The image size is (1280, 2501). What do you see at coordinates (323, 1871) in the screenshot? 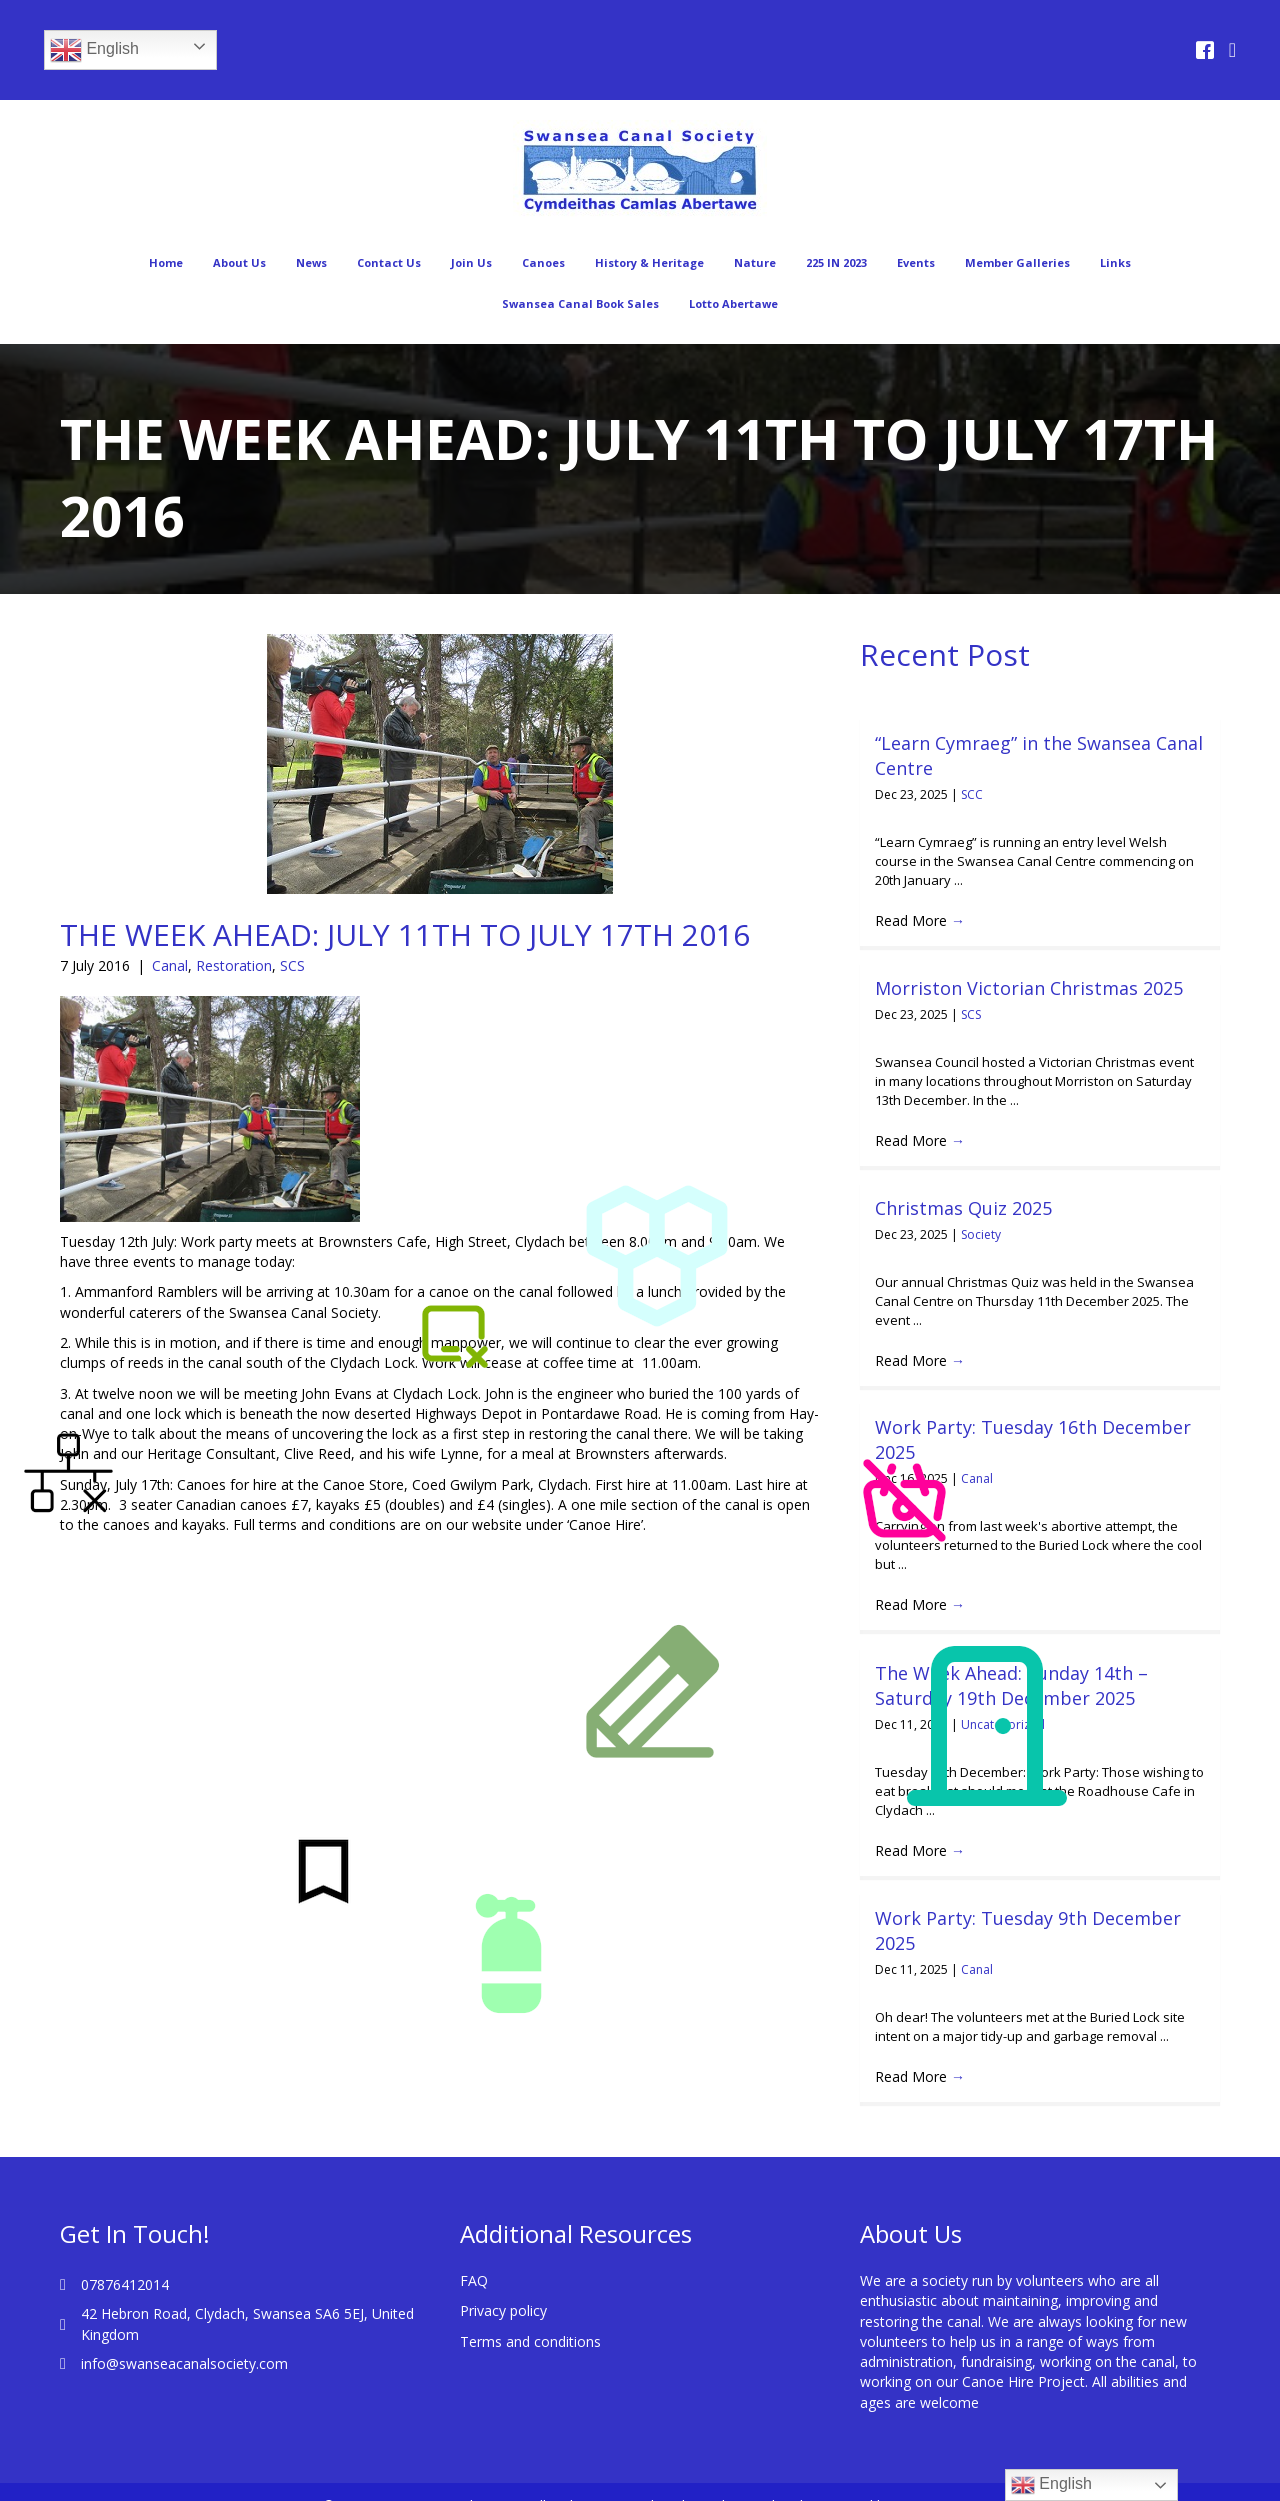
I see `bookmark this item` at bounding box center [323, 1871].